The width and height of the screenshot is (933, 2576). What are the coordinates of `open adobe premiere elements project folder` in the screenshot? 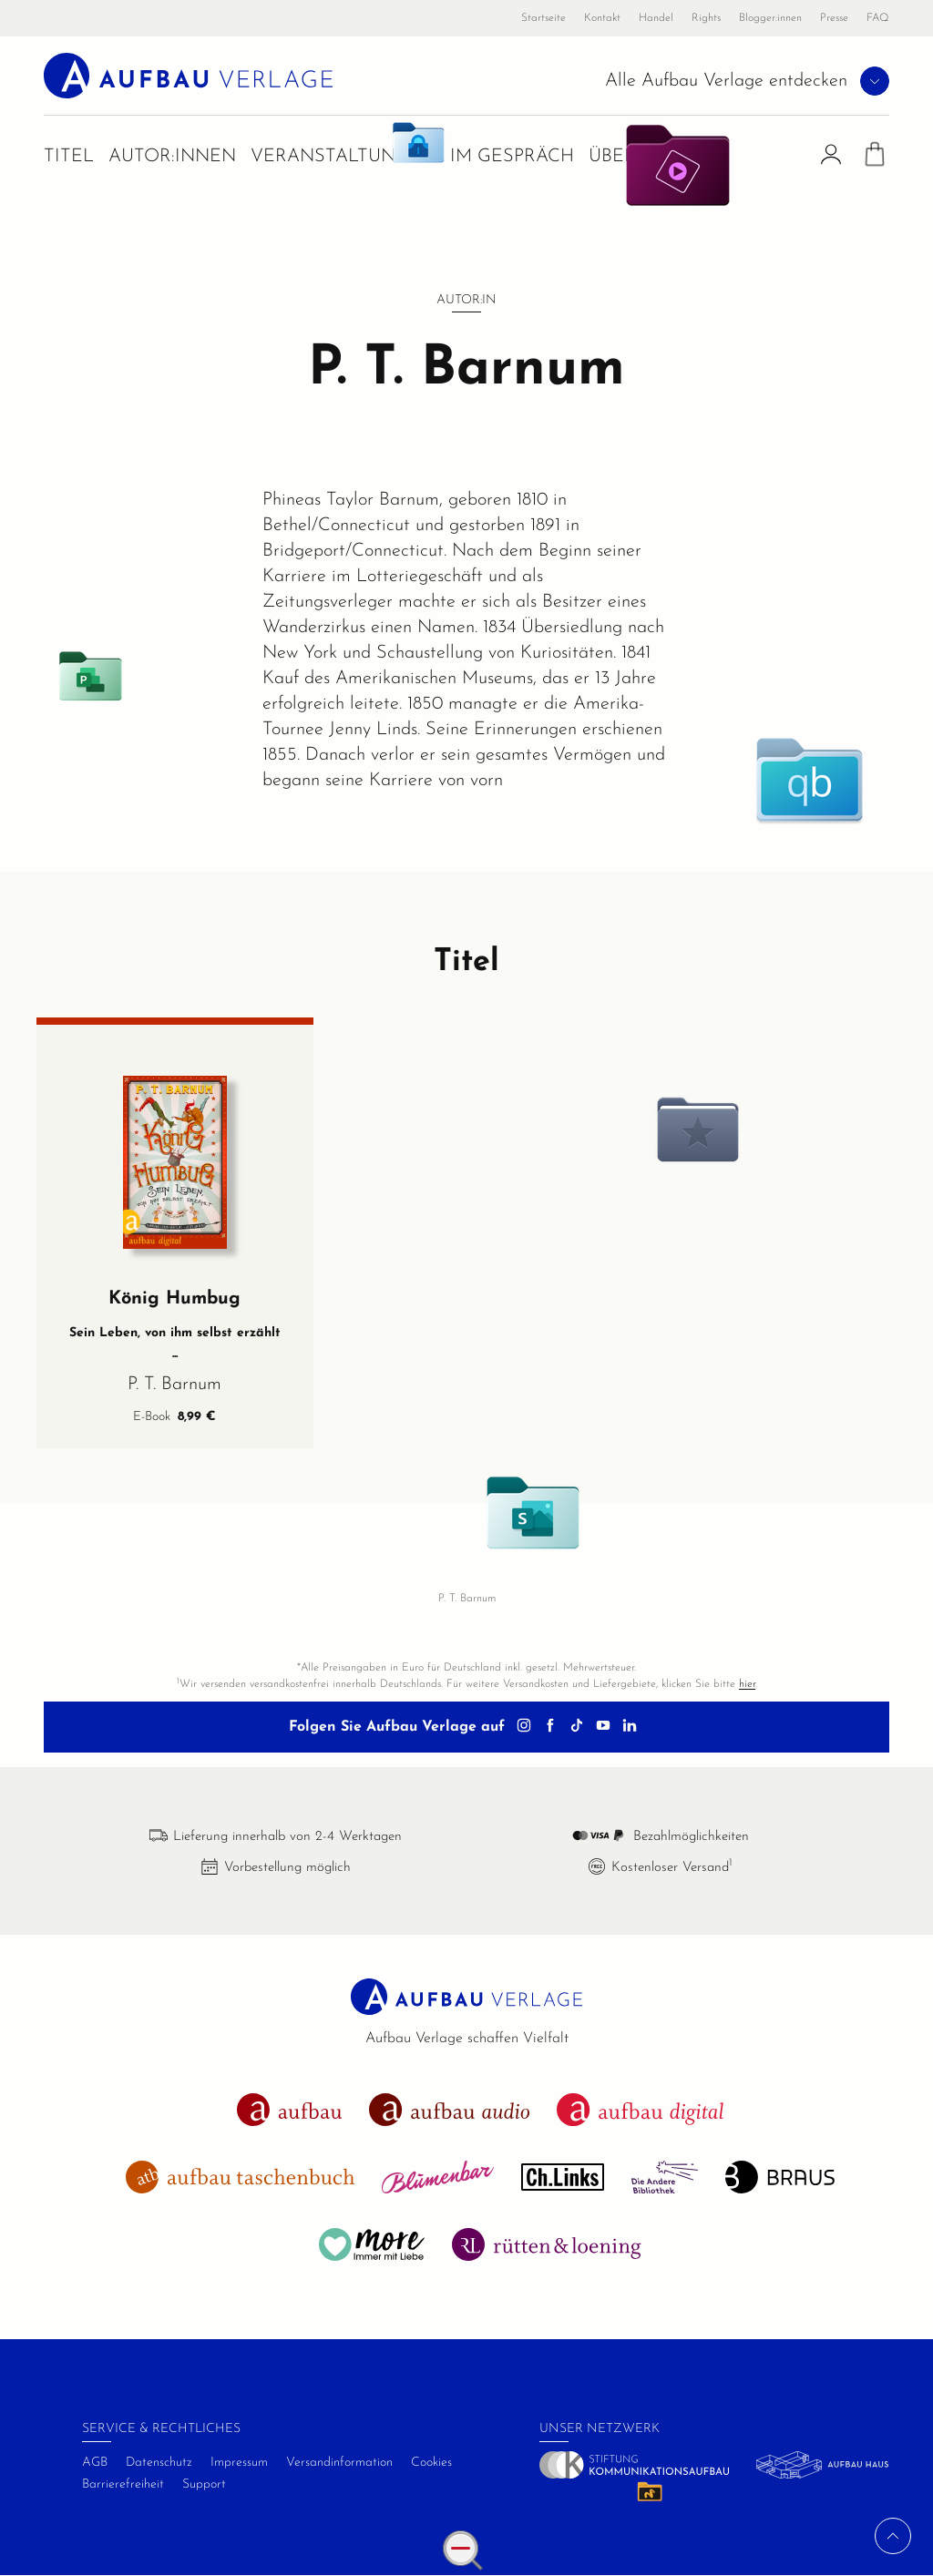 It's located at (677, 168).